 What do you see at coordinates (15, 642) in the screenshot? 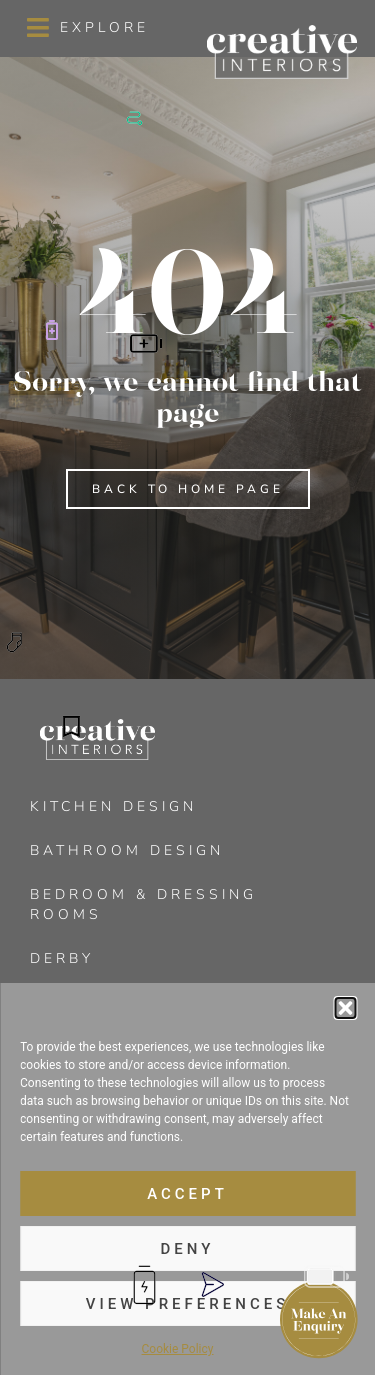
I see `browse clothing or apparel items` at bounding box center [15, 642].